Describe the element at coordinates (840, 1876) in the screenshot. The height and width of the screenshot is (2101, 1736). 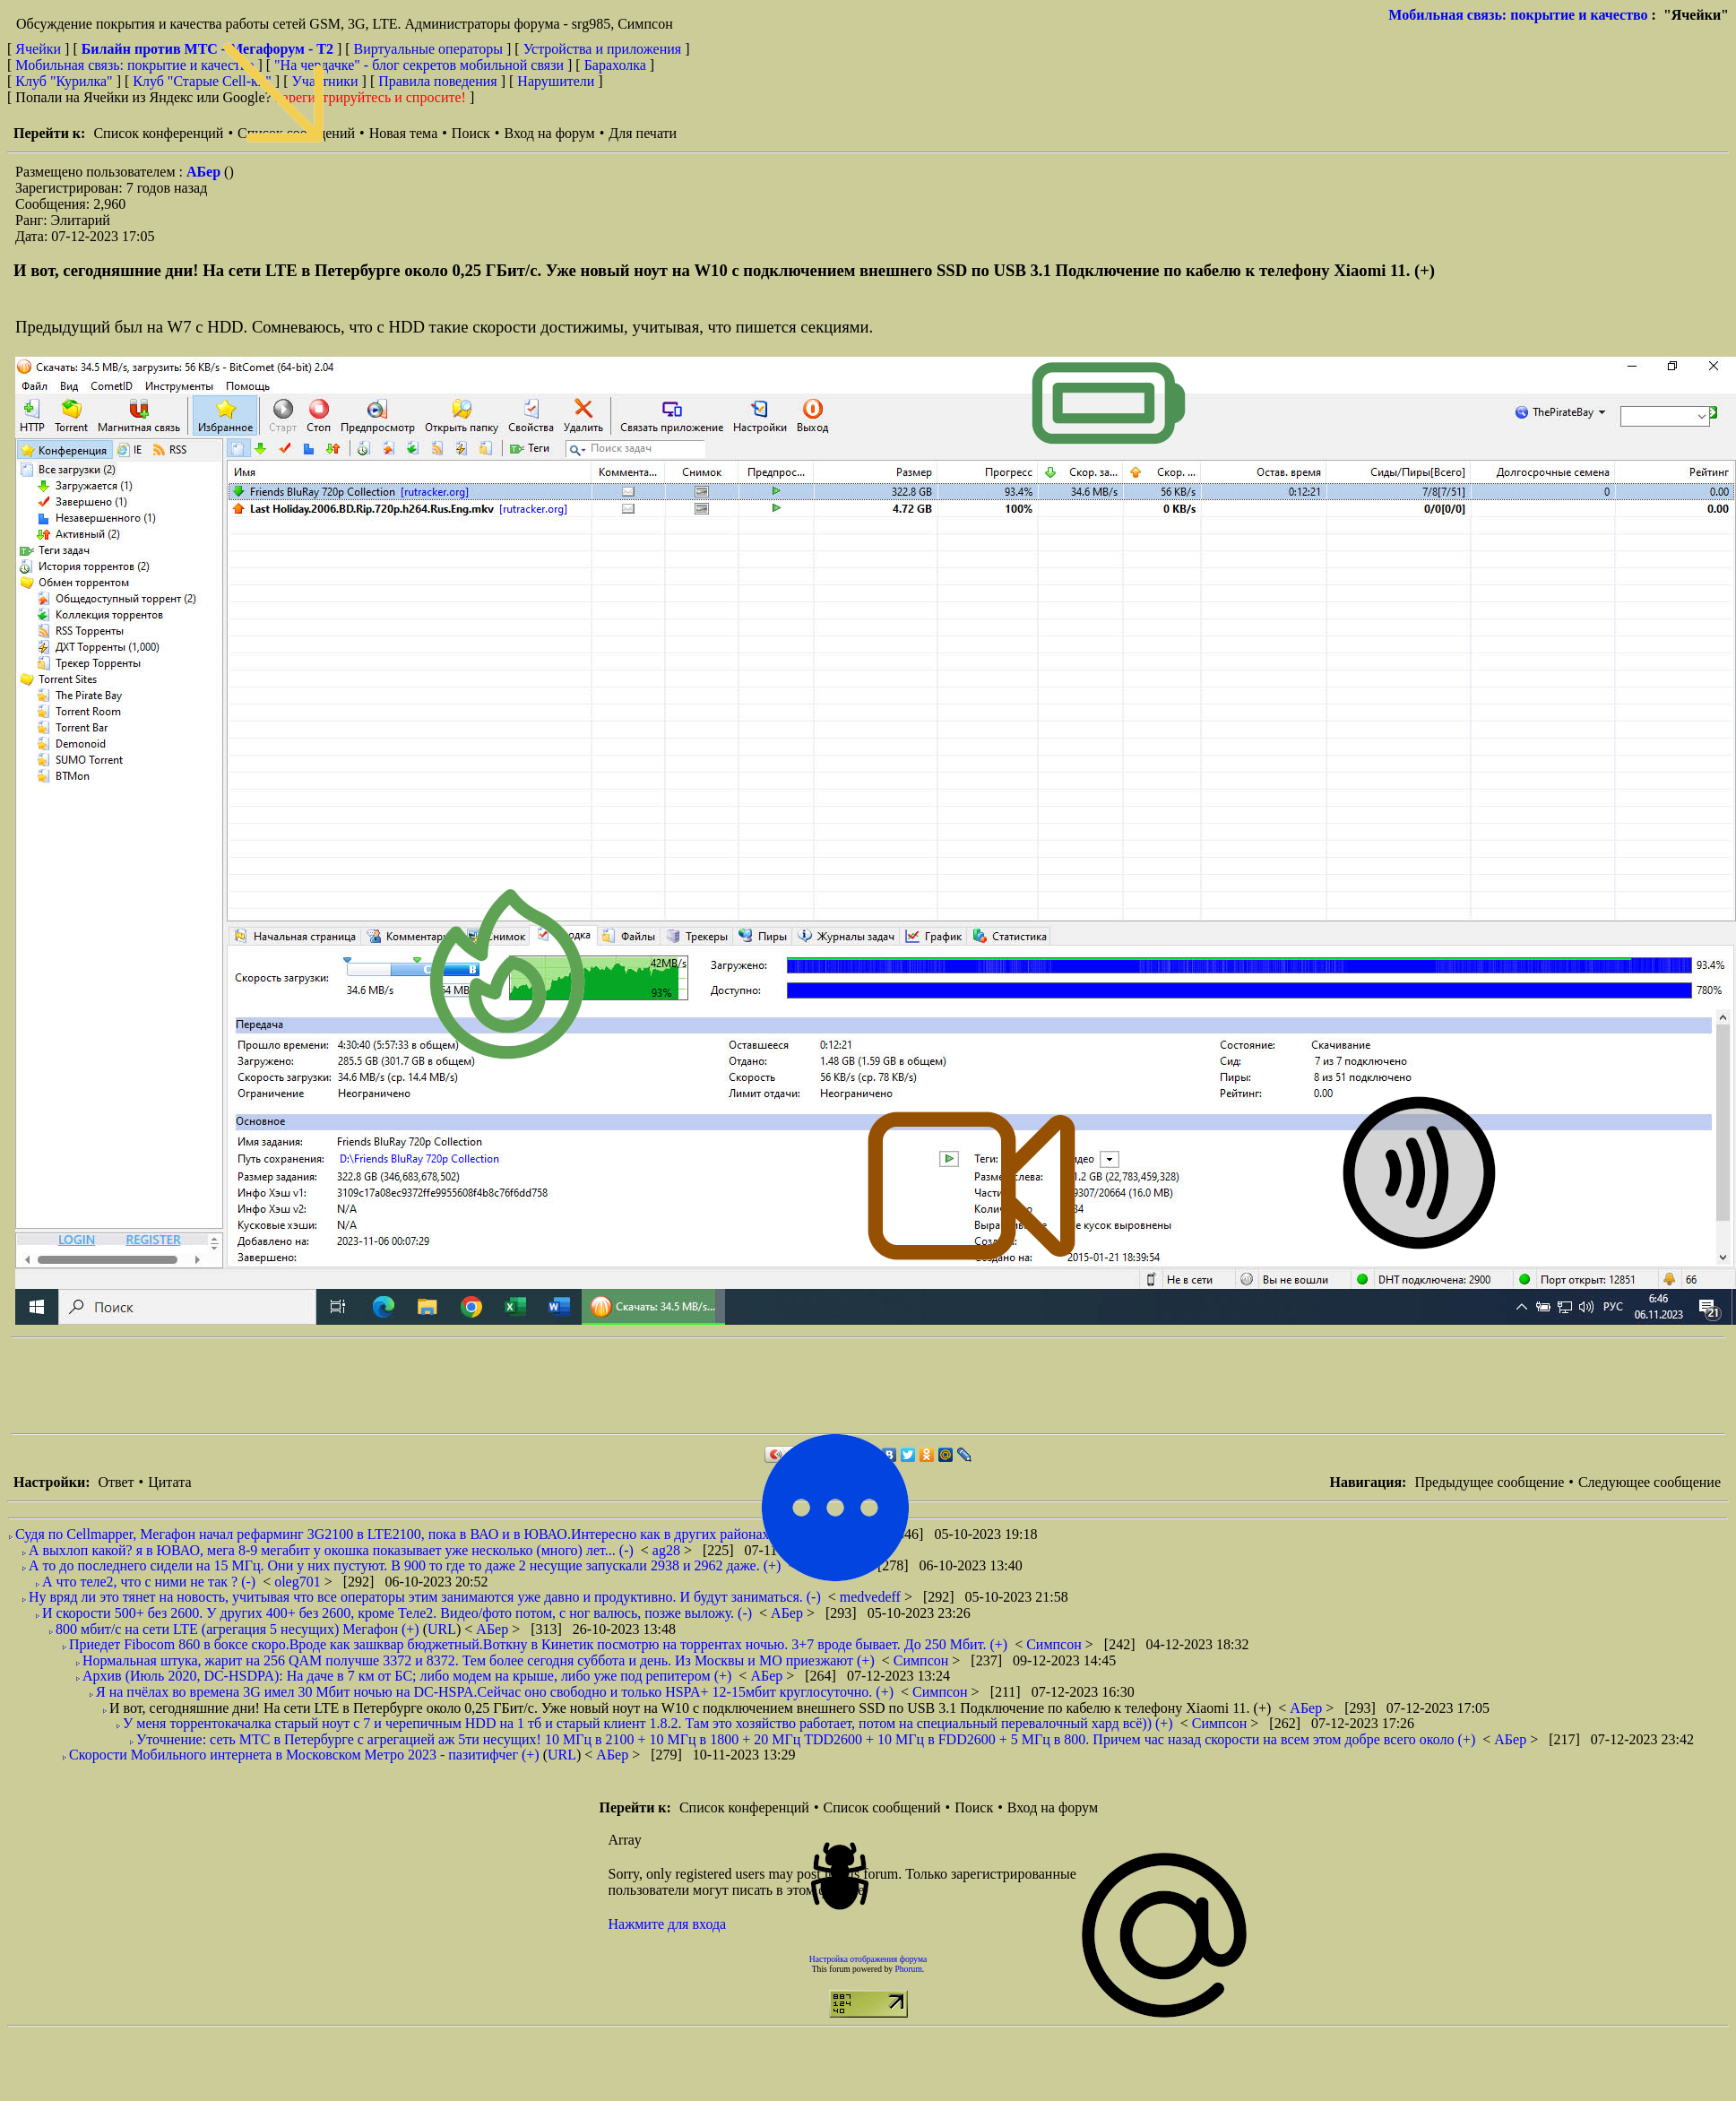
I see `report a bug or issue` at that location.